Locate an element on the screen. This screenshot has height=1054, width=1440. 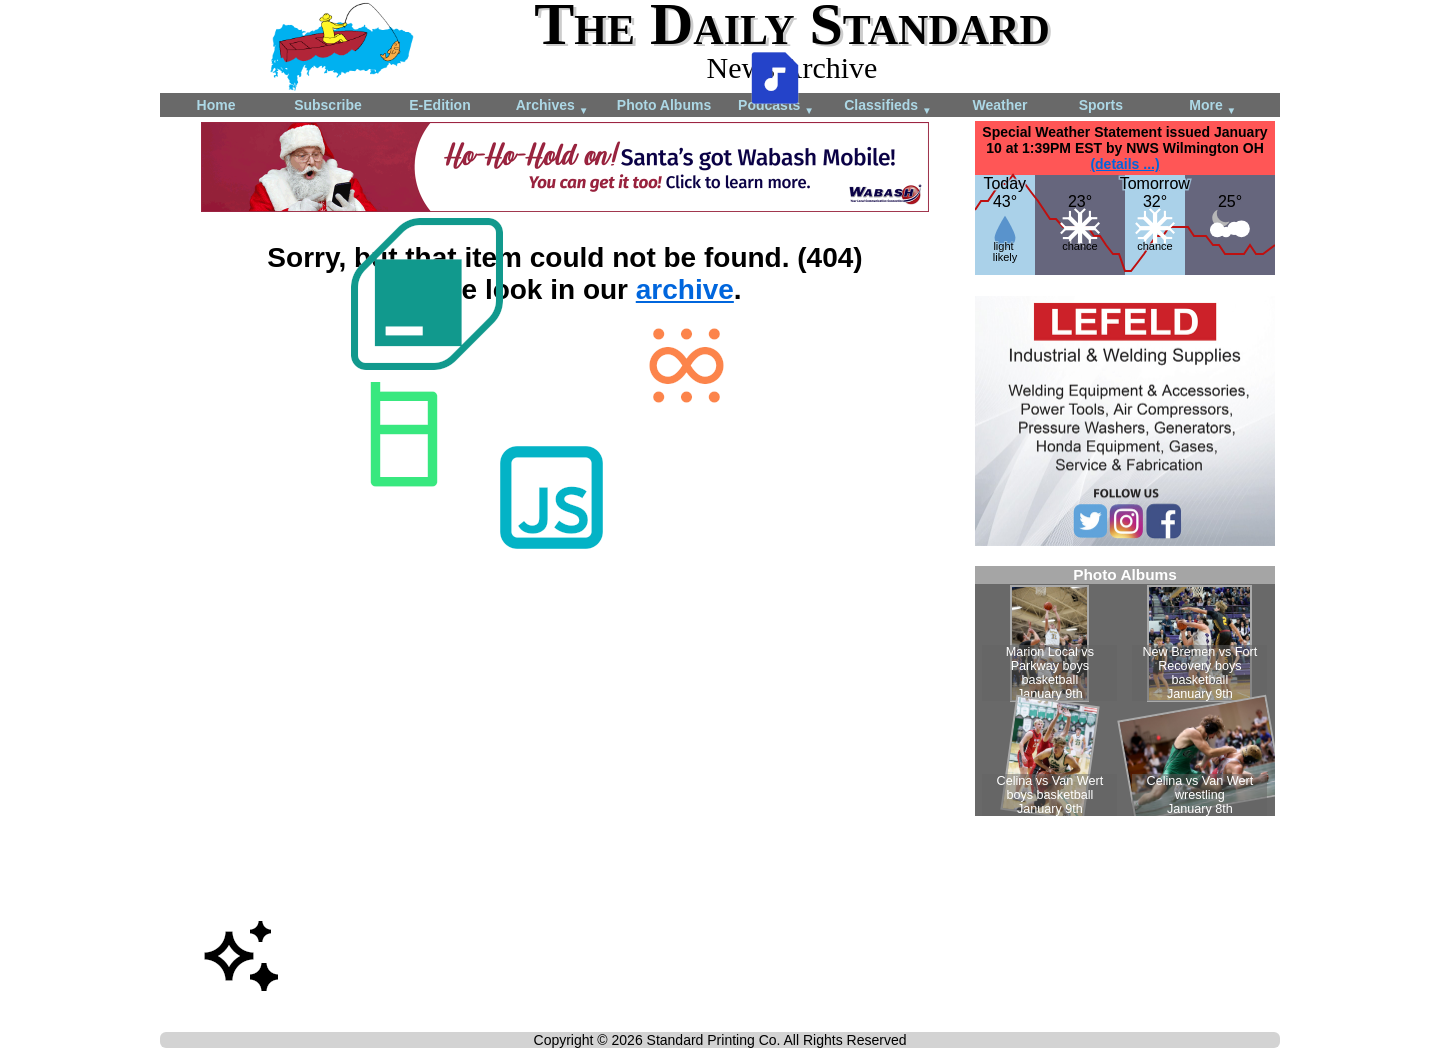
indicates hazy weather conditions is located at coordinates (686, 365).